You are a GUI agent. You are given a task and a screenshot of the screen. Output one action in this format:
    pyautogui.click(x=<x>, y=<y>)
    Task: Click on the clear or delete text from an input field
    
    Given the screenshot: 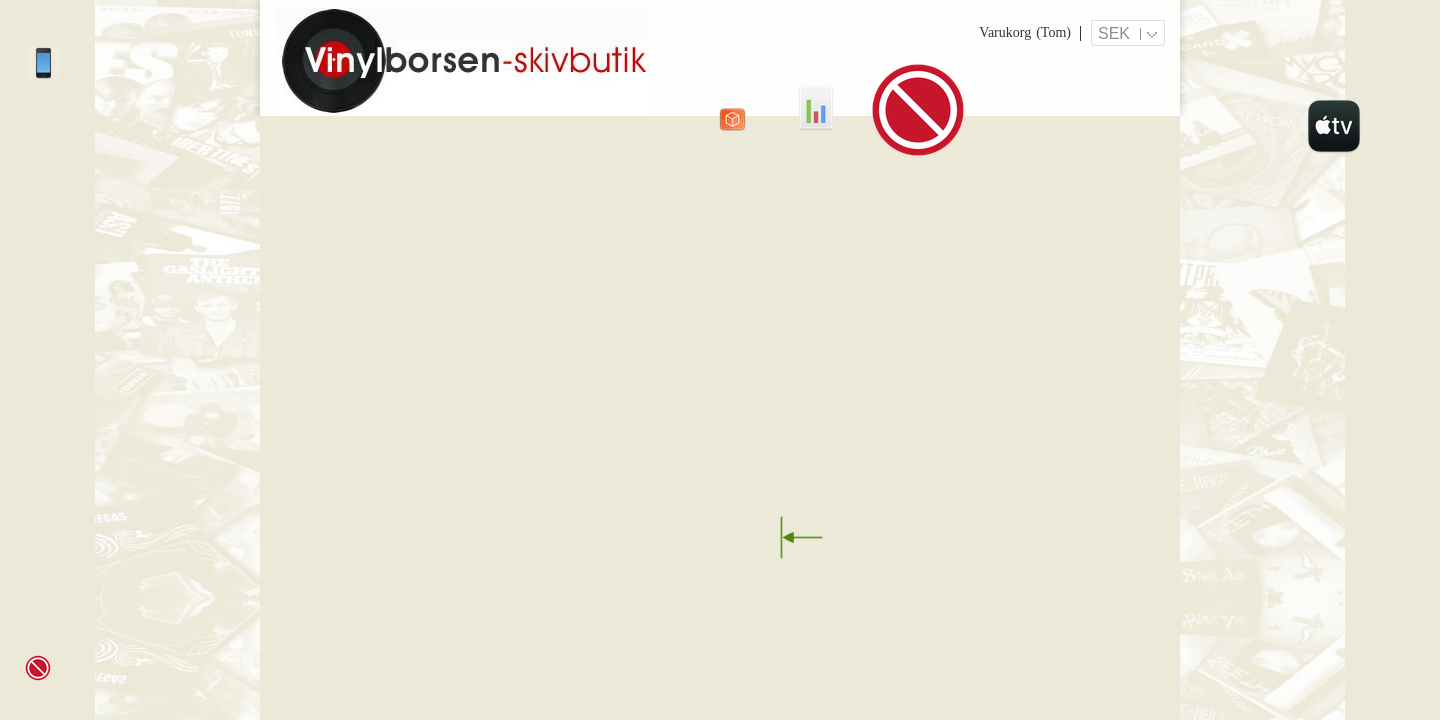 What is the action you would take?
    pyautogui.click(x=38, y=668)
    